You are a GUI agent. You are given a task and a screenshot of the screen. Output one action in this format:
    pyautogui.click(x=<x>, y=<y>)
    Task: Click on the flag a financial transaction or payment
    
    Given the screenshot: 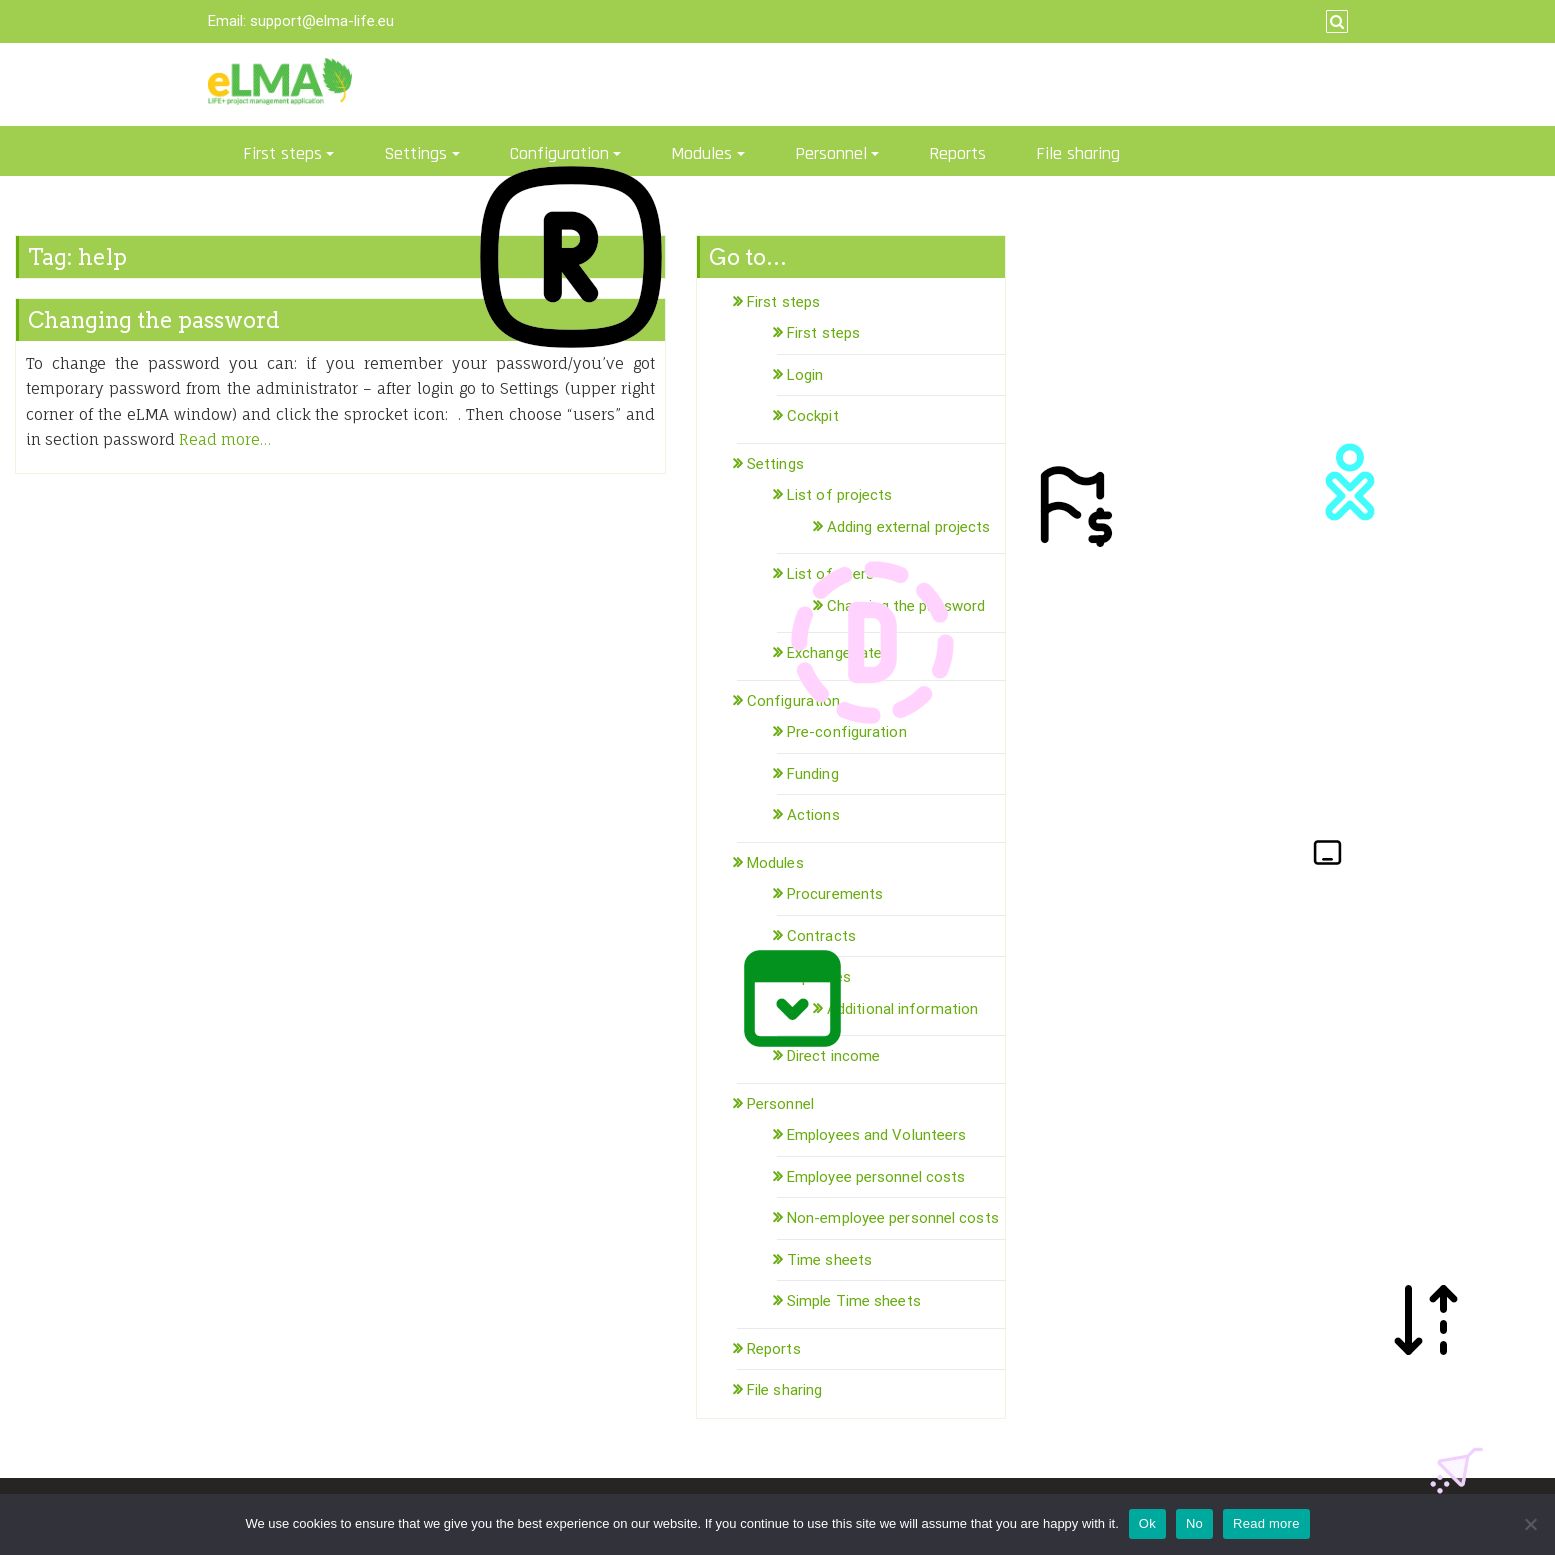 What is the action you would take?
    pyautogui.click(x=1072, y=503)
    